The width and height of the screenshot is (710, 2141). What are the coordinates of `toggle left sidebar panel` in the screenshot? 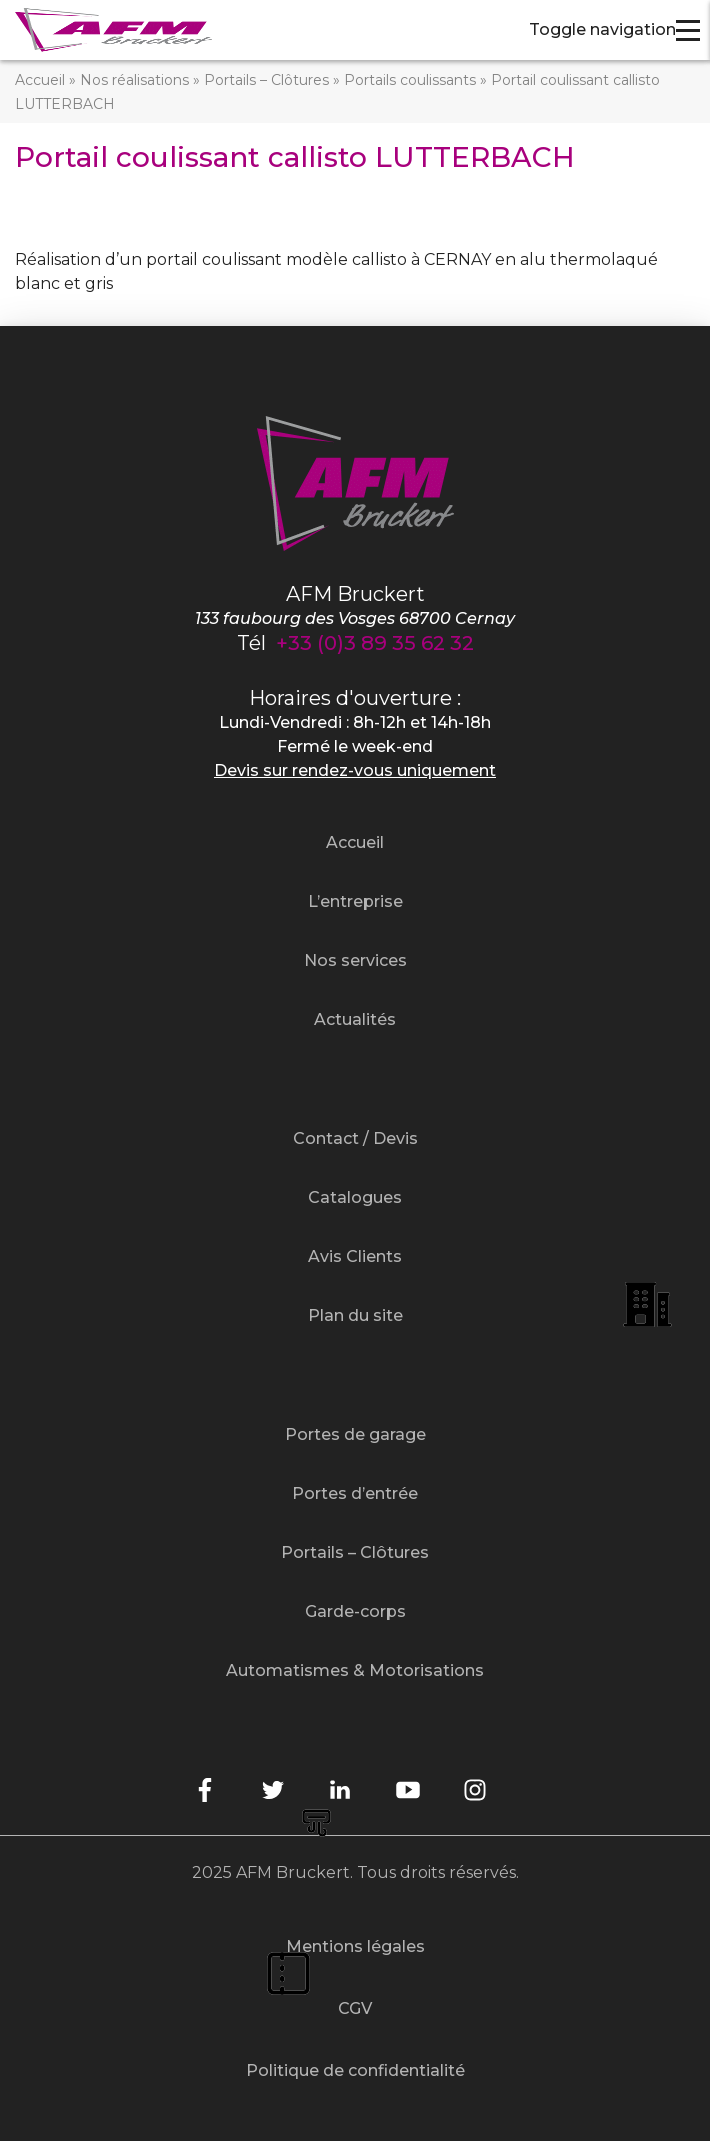 It's located at (288, 1973).